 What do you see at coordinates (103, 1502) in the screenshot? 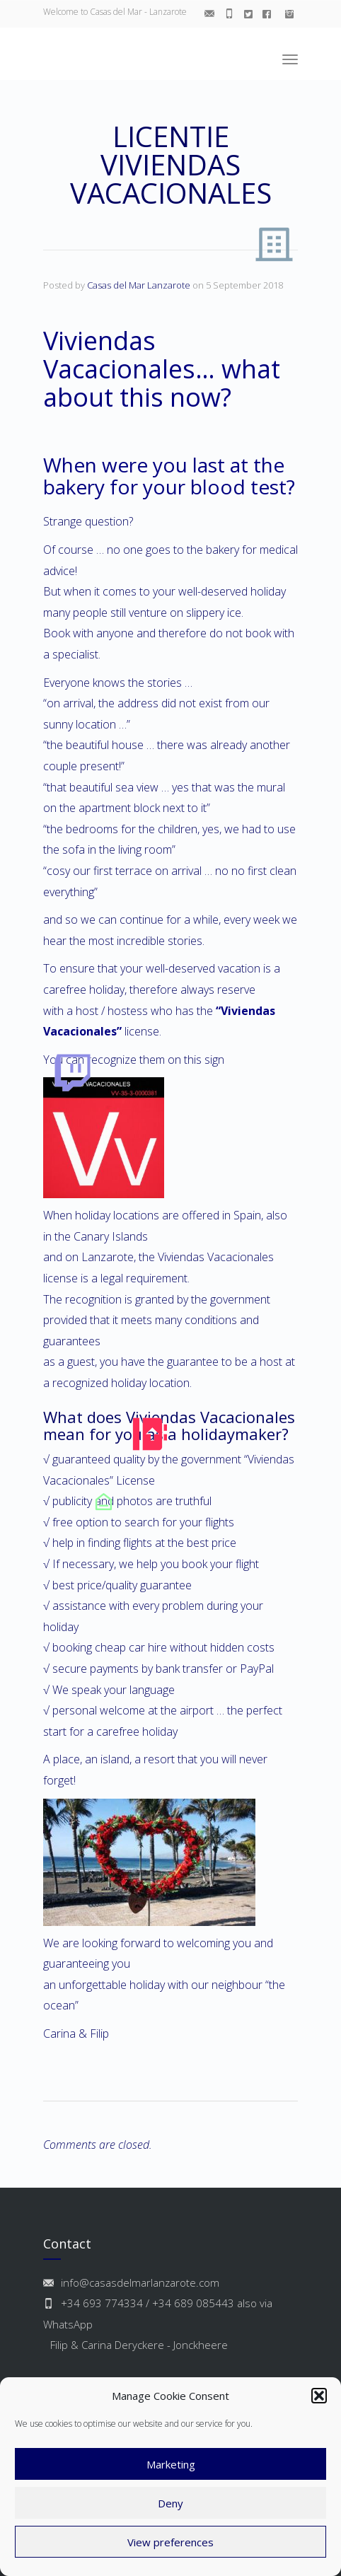
I see `navigate to home screen` at bounding box center [103, 1502].